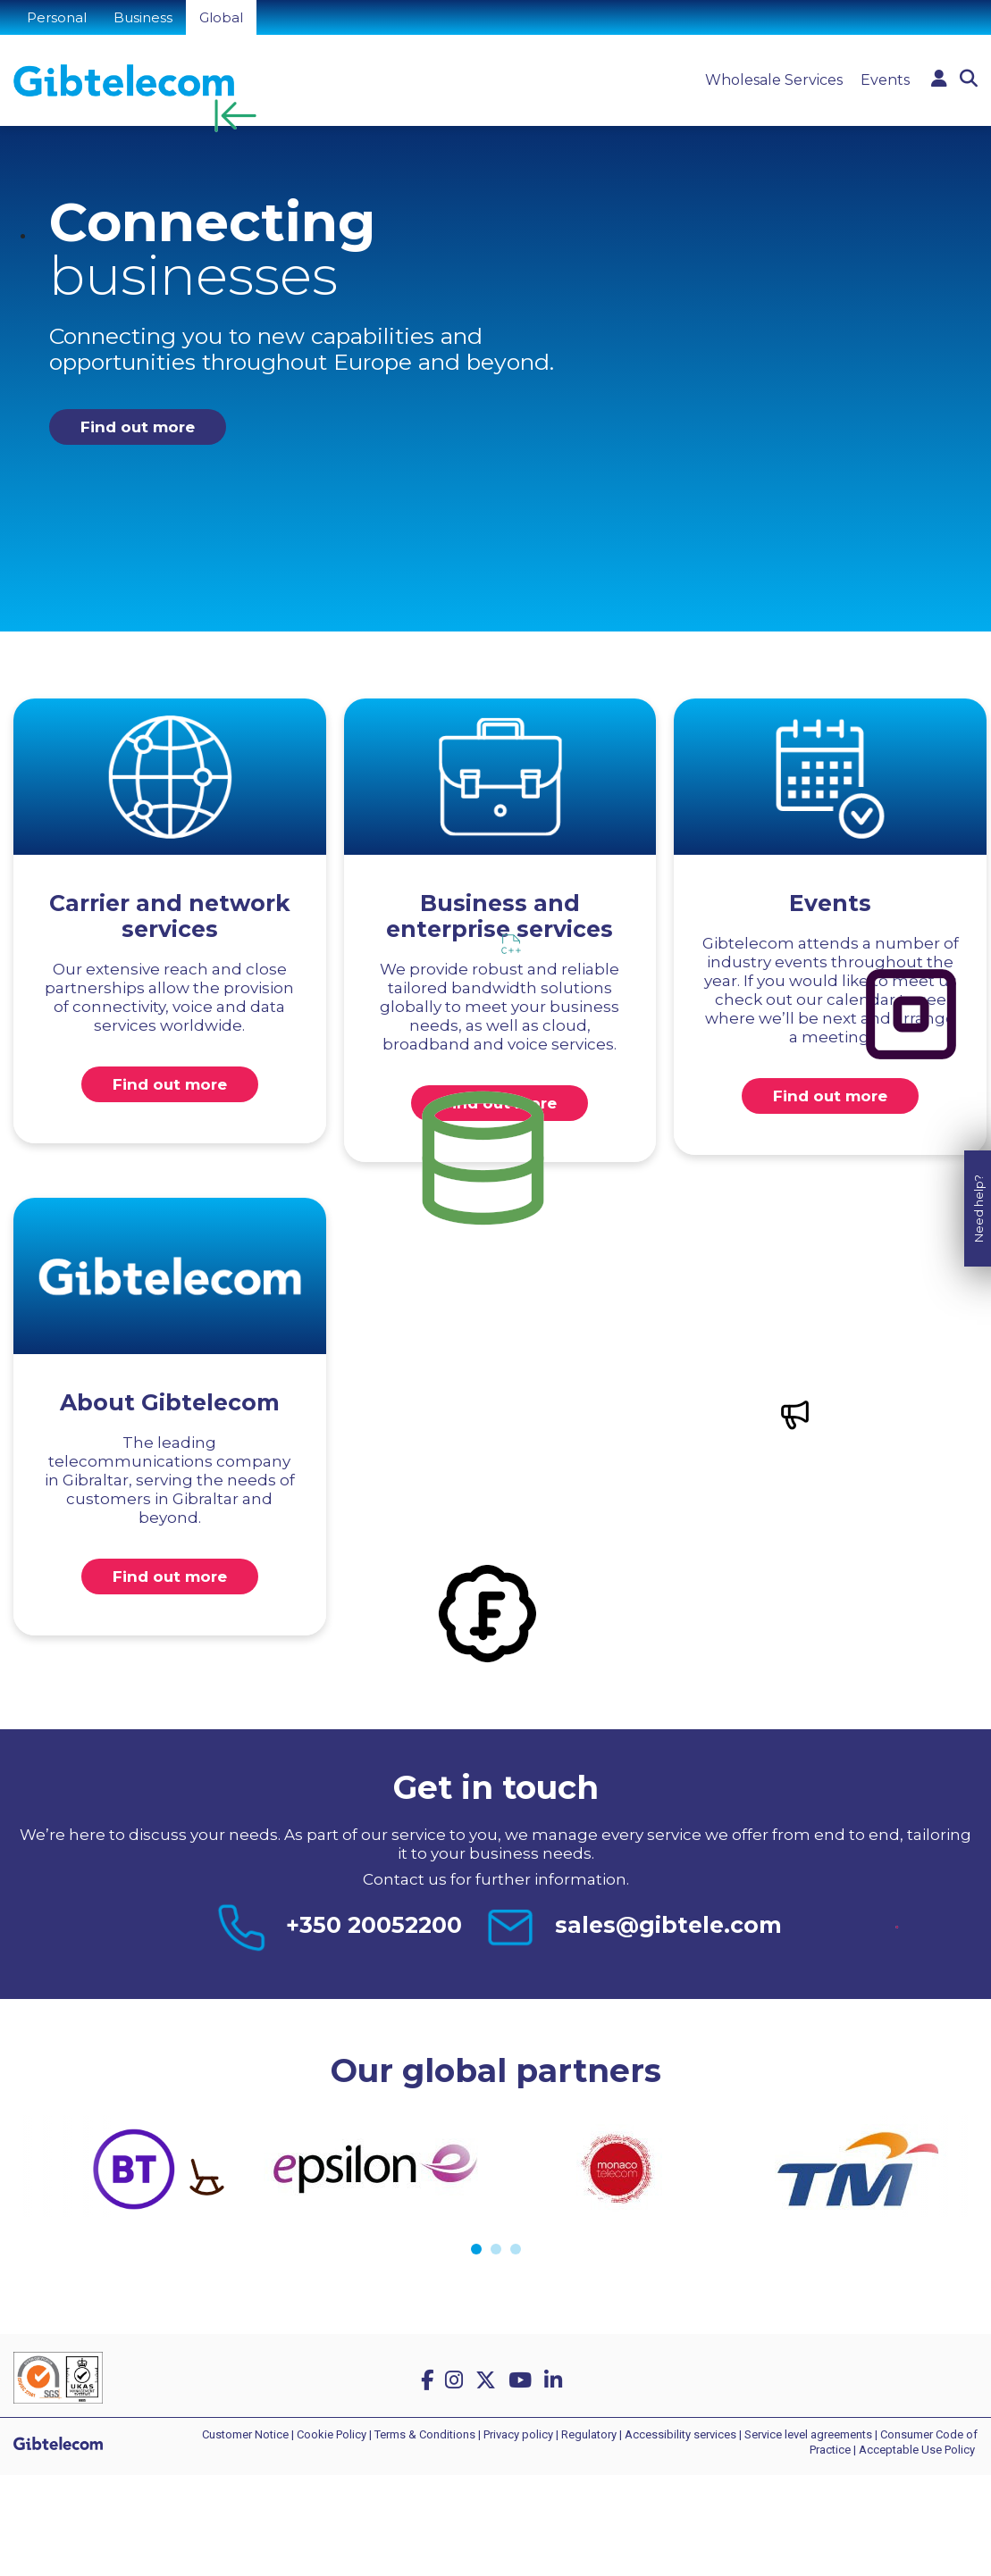 Image resolution: width=991 pixels, height=2576 pixels. What do you see at coordinates (911, 1014) in the screenshot?
I see `stop media playback` at bounding box center [911, 1014].